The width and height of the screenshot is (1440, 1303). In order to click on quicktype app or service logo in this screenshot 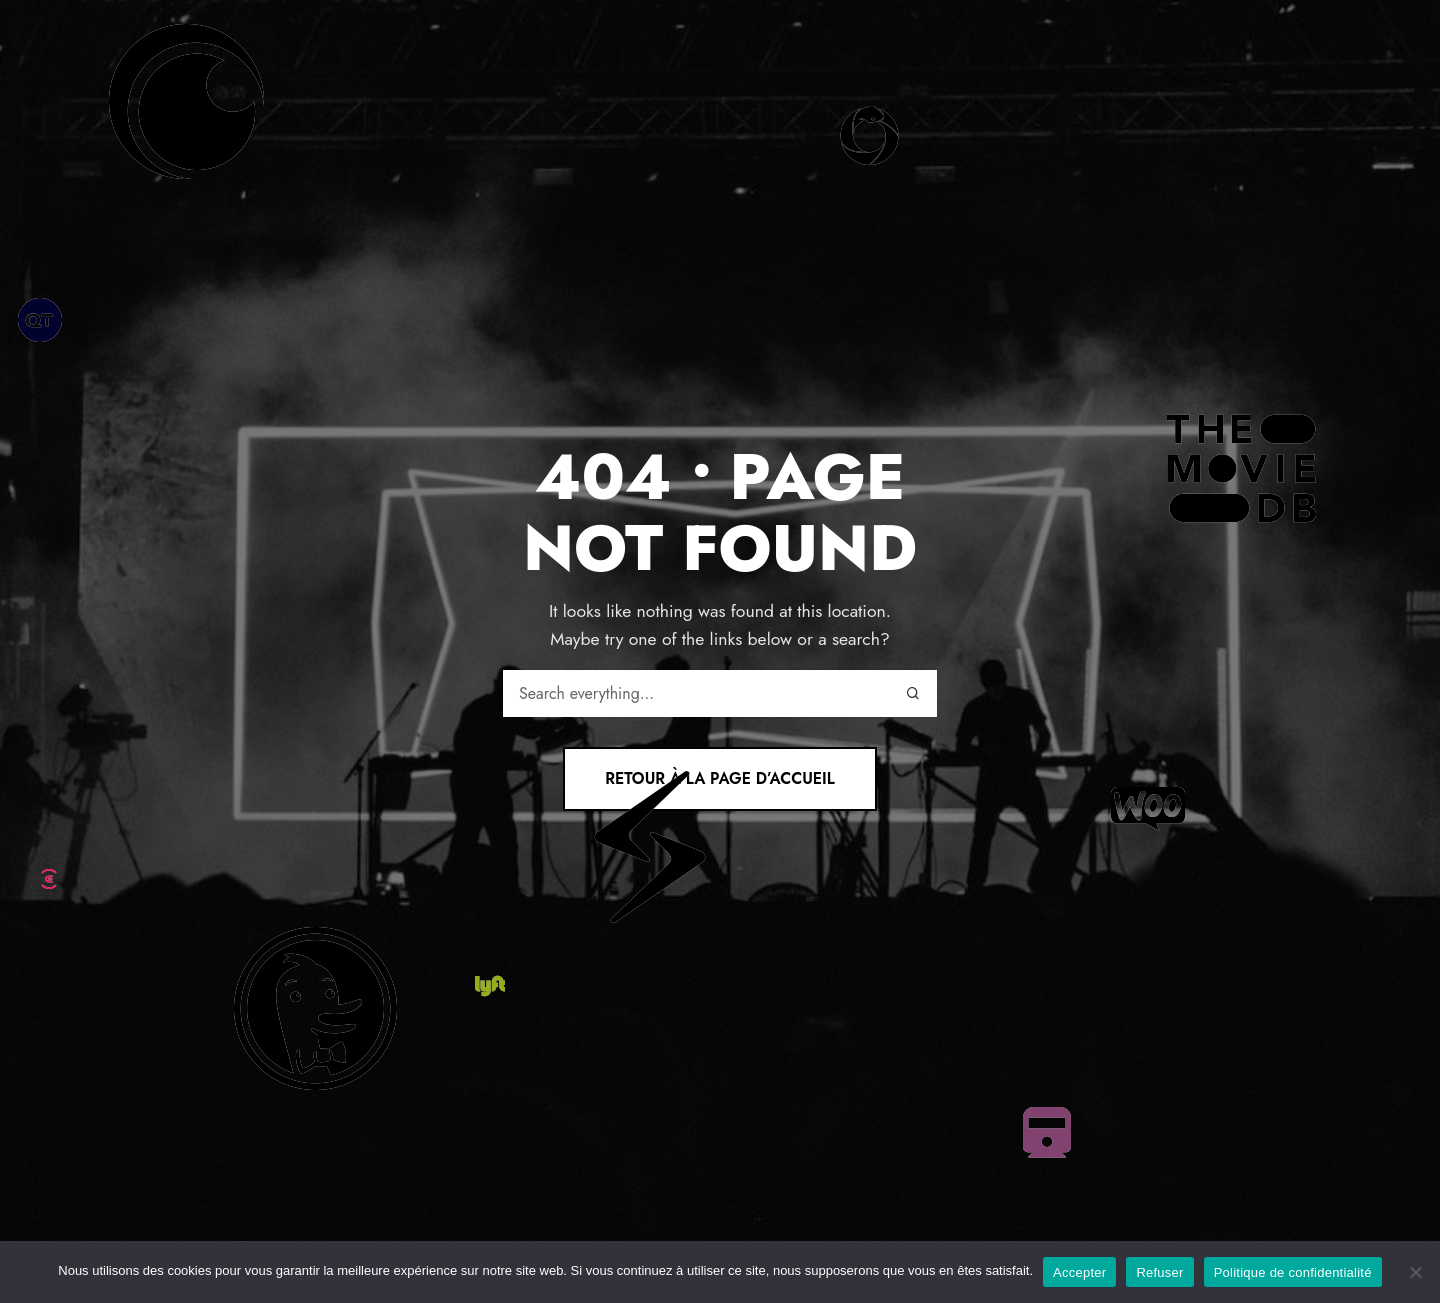, I will do `click(40, 320)`.